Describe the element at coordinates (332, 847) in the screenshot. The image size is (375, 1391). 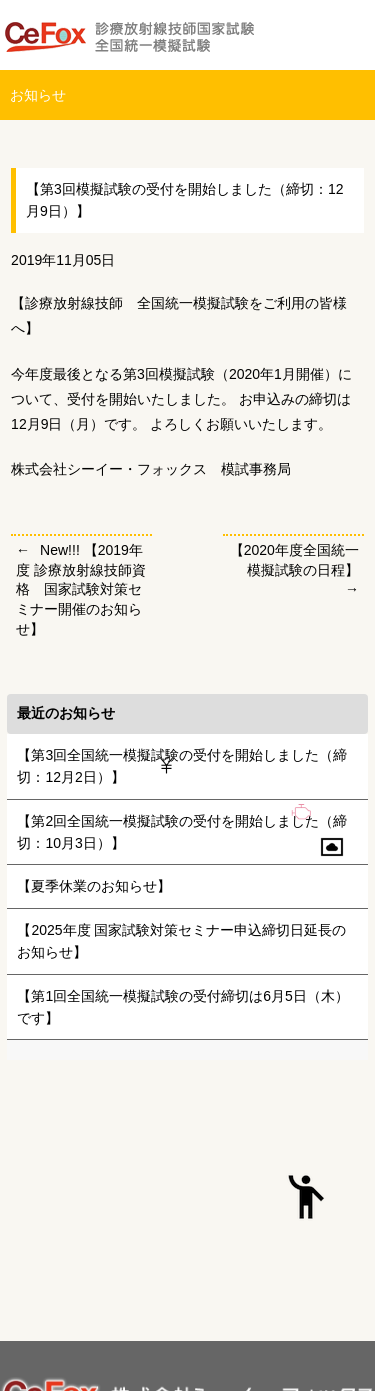
I see `access daydream or screen saver settings` at that location.